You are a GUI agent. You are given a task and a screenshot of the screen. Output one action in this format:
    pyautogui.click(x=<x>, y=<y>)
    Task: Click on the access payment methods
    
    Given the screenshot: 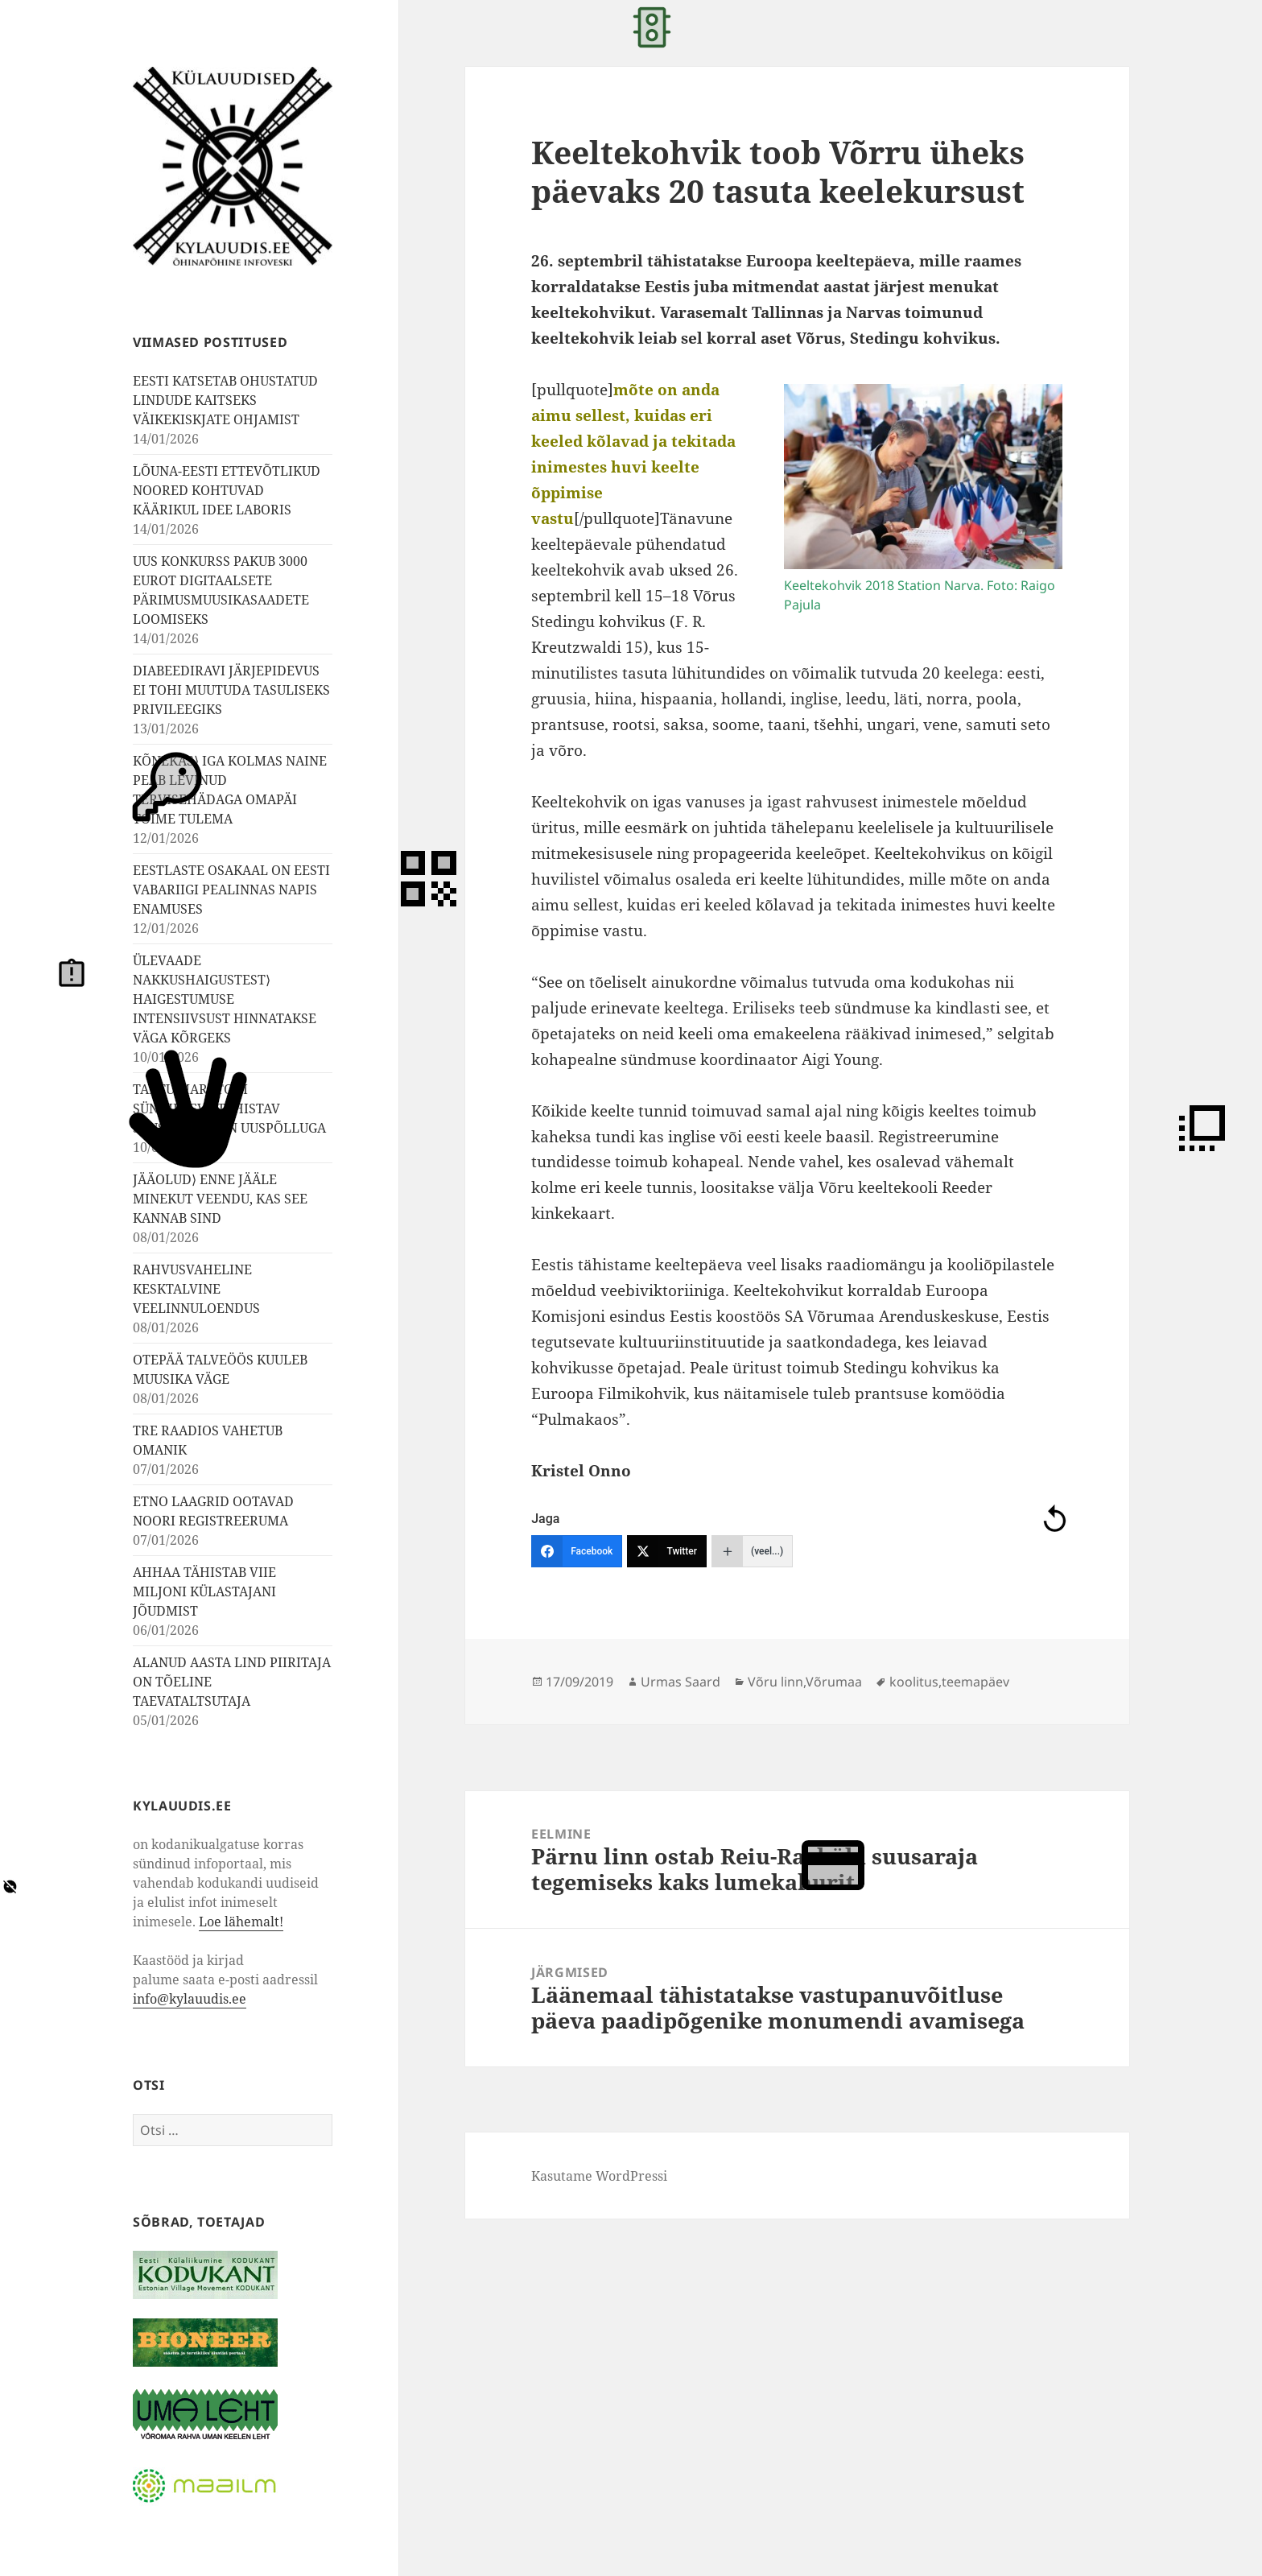 What is the action you would take?
    pyautogui.click(x=833, y=1865)
    